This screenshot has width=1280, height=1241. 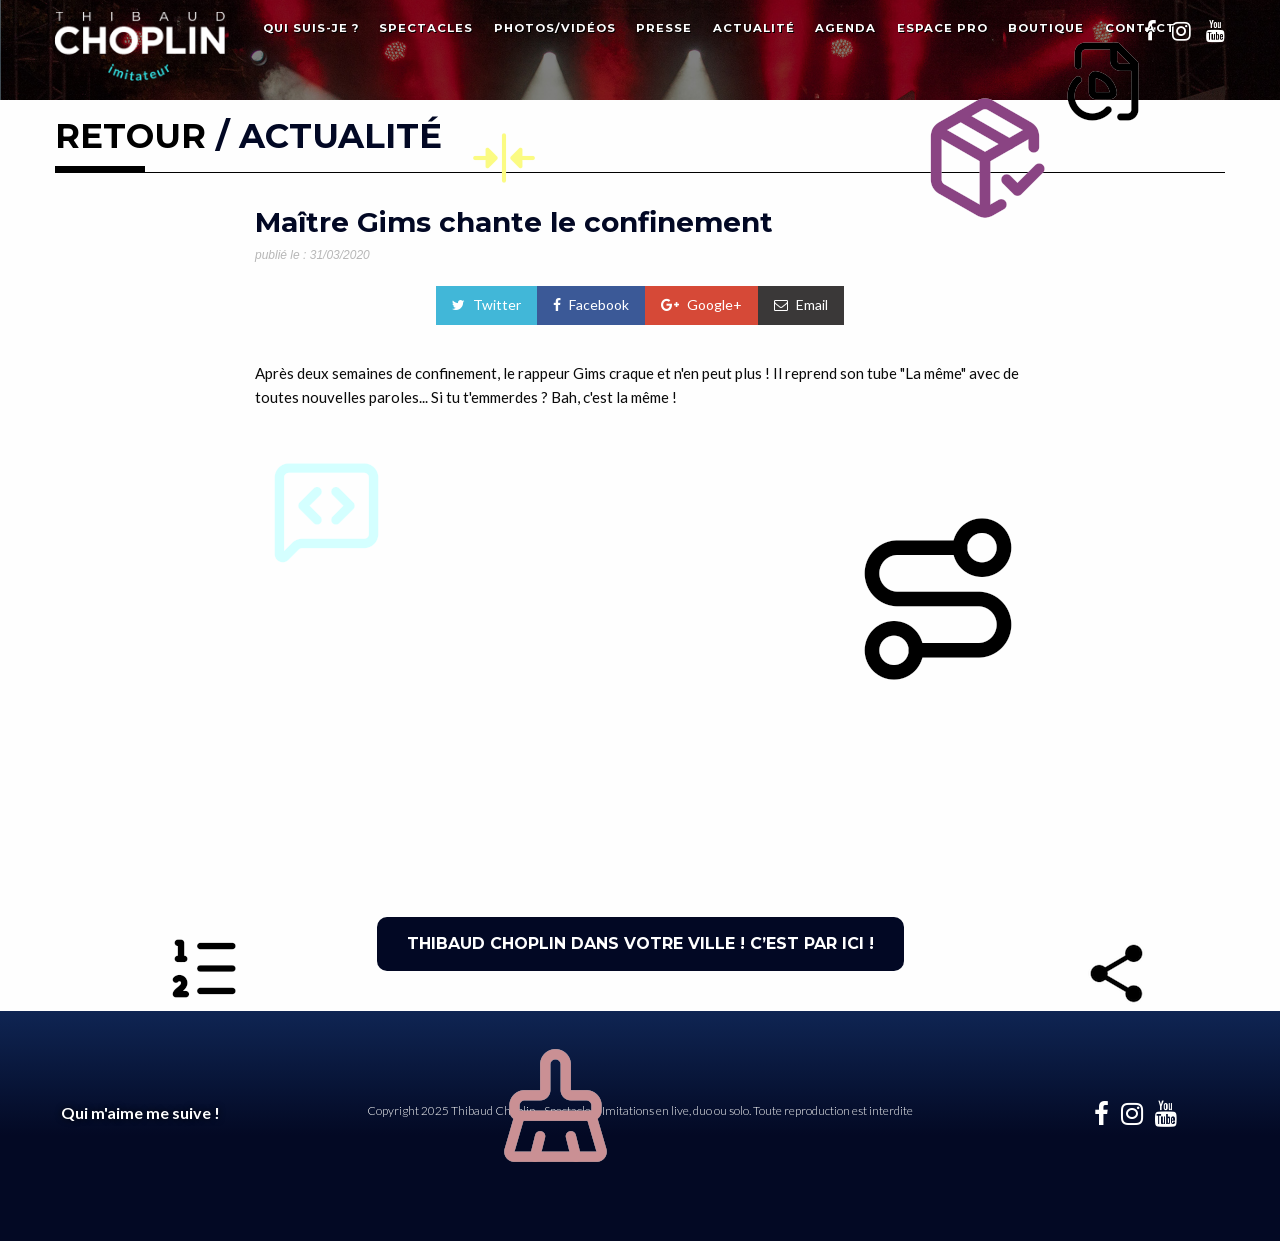 What do you see at coordinates (1116, 973) in the screenshot?
I see `share this content with others` at bounding box center [1116, 973].